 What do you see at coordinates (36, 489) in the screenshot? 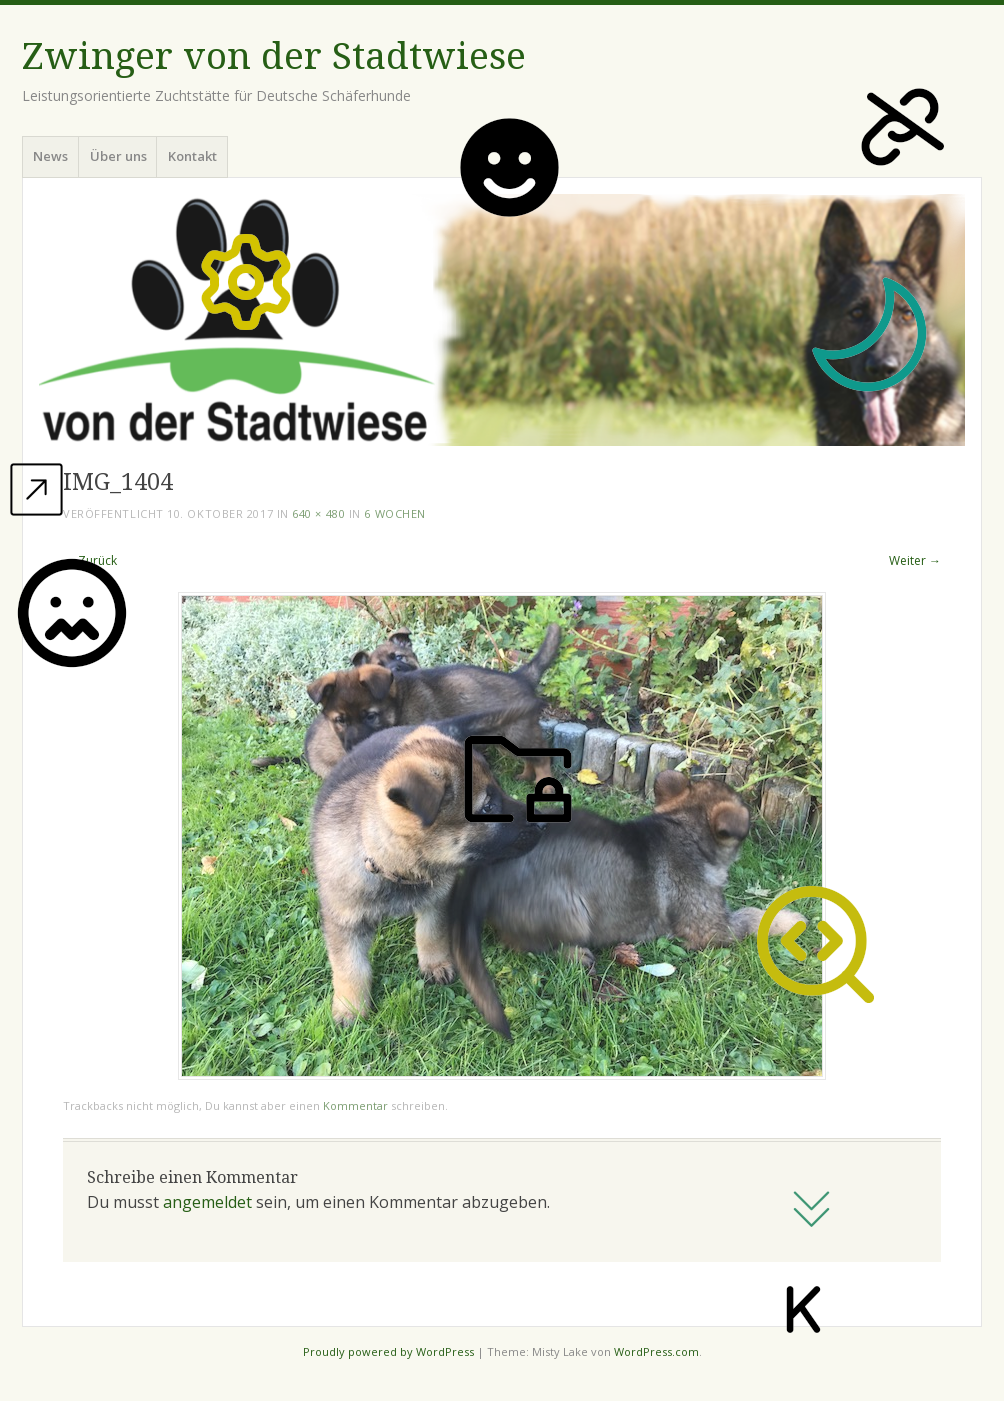
I see `open link in new window` at bounding box center [36, 489].